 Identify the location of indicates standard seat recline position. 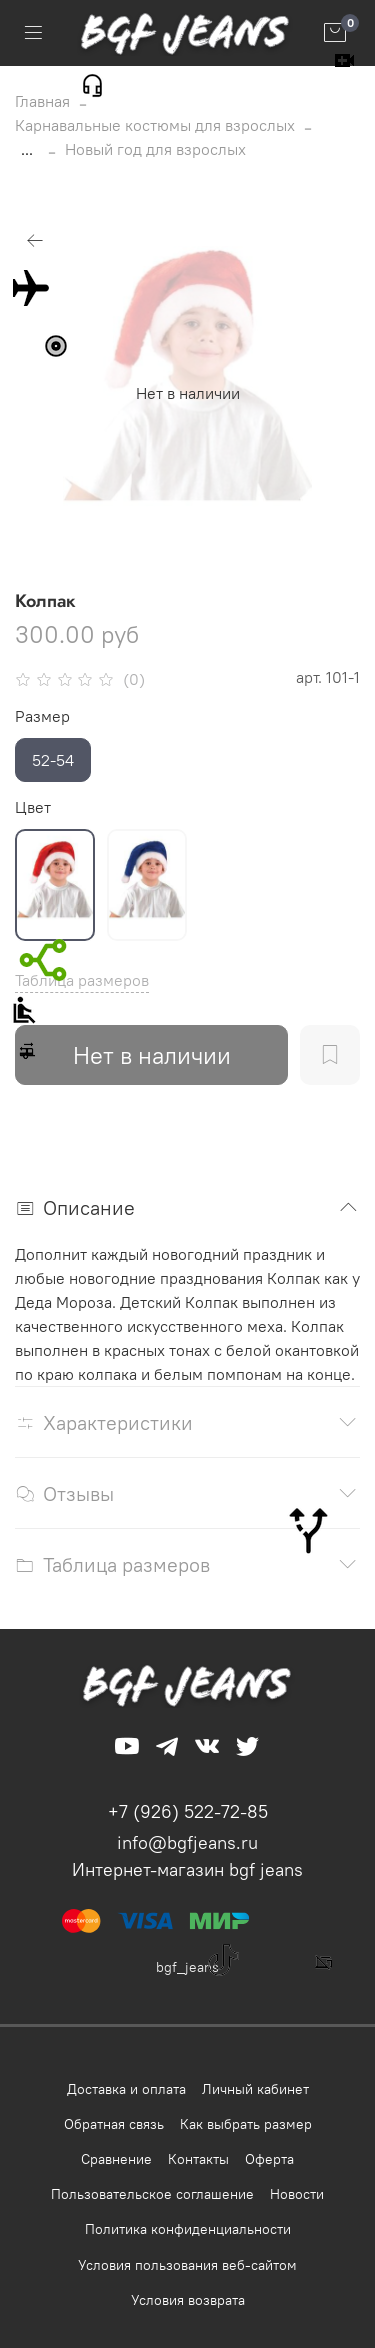
(24, 1010).